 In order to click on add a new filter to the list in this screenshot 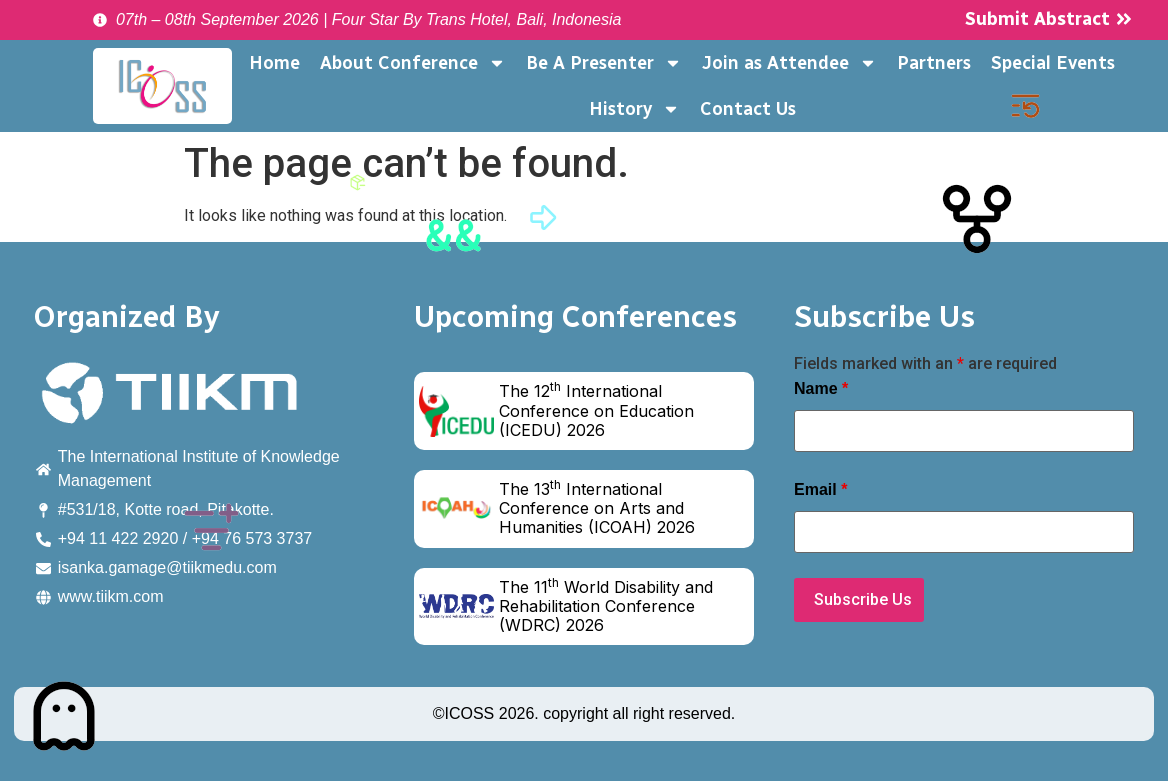, I will do `click(211, 530)`.